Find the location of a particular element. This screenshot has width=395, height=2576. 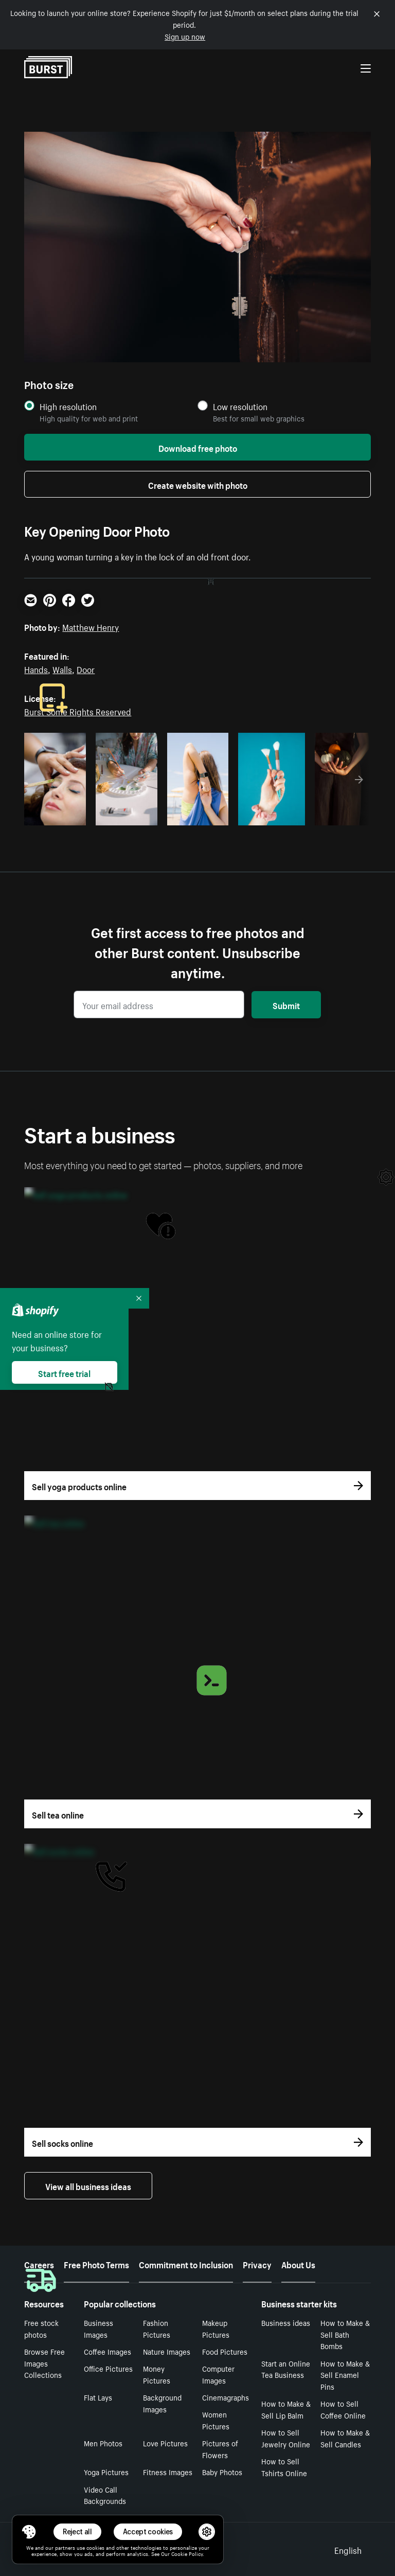

call completed successfully is located at coordinates (111, 1876).